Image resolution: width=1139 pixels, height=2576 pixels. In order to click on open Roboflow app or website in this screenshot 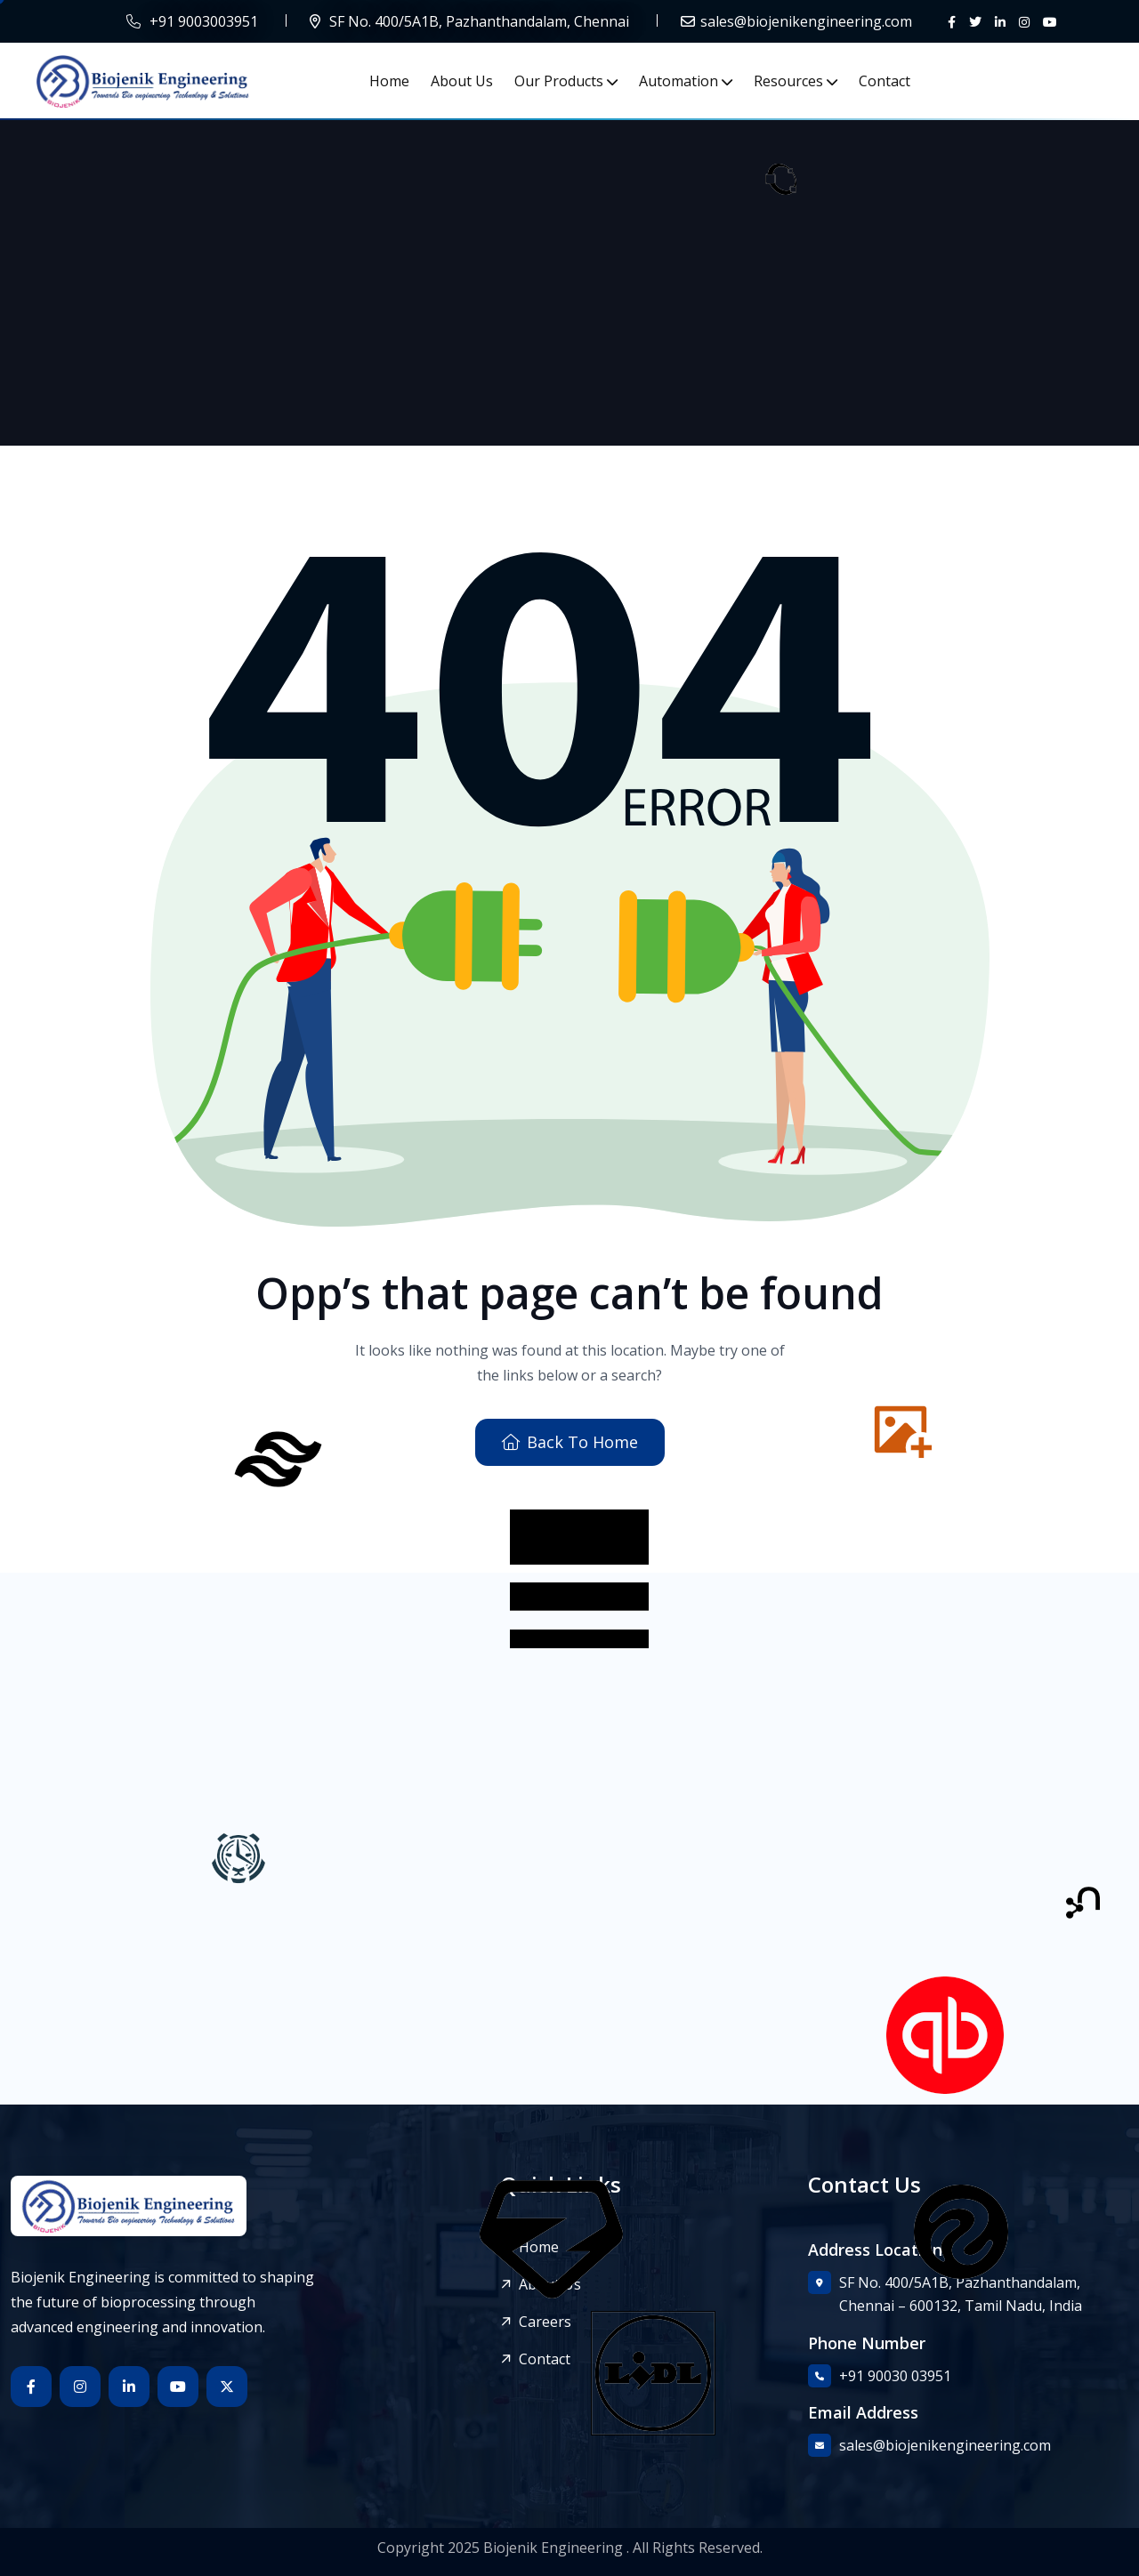, I will do `click(961, 2232)`.